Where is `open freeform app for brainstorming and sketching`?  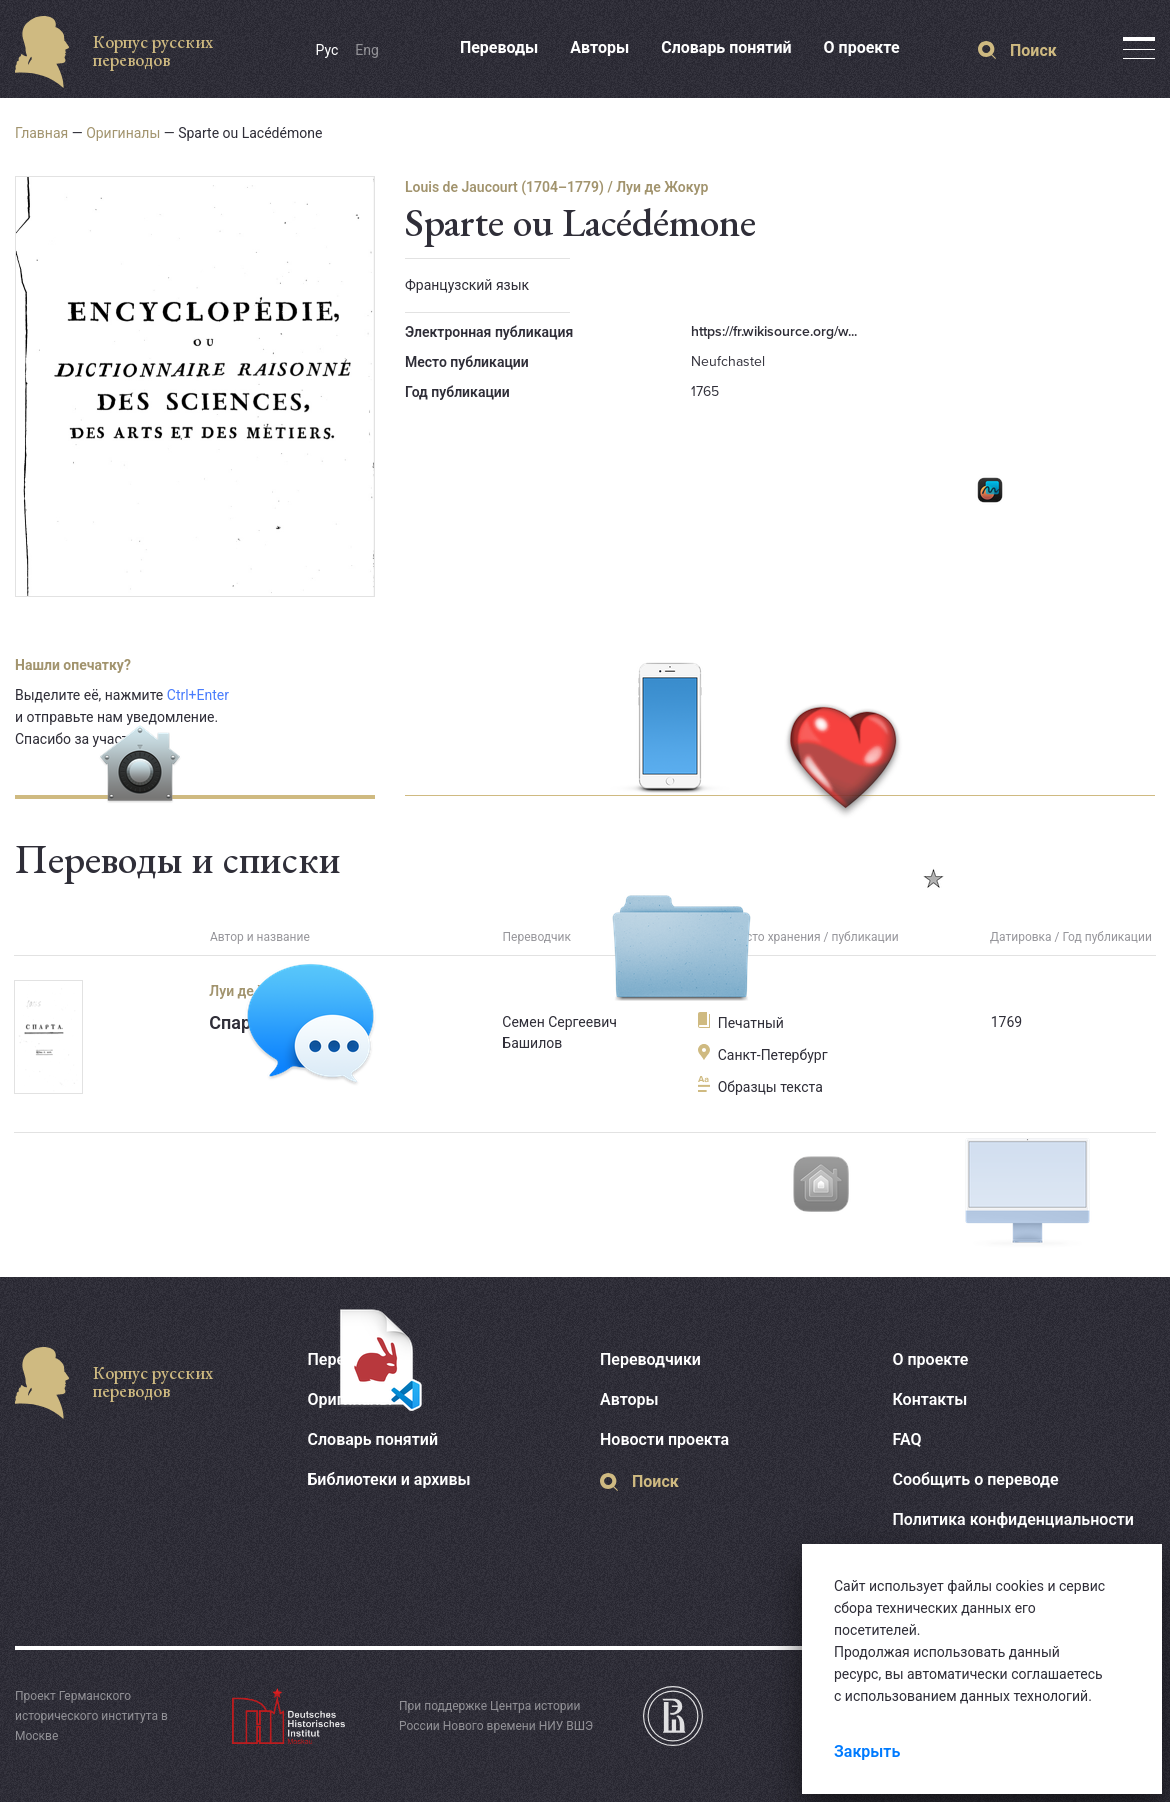 open freeform app for brainstorming and sketching is located at coordinates (990, 490).